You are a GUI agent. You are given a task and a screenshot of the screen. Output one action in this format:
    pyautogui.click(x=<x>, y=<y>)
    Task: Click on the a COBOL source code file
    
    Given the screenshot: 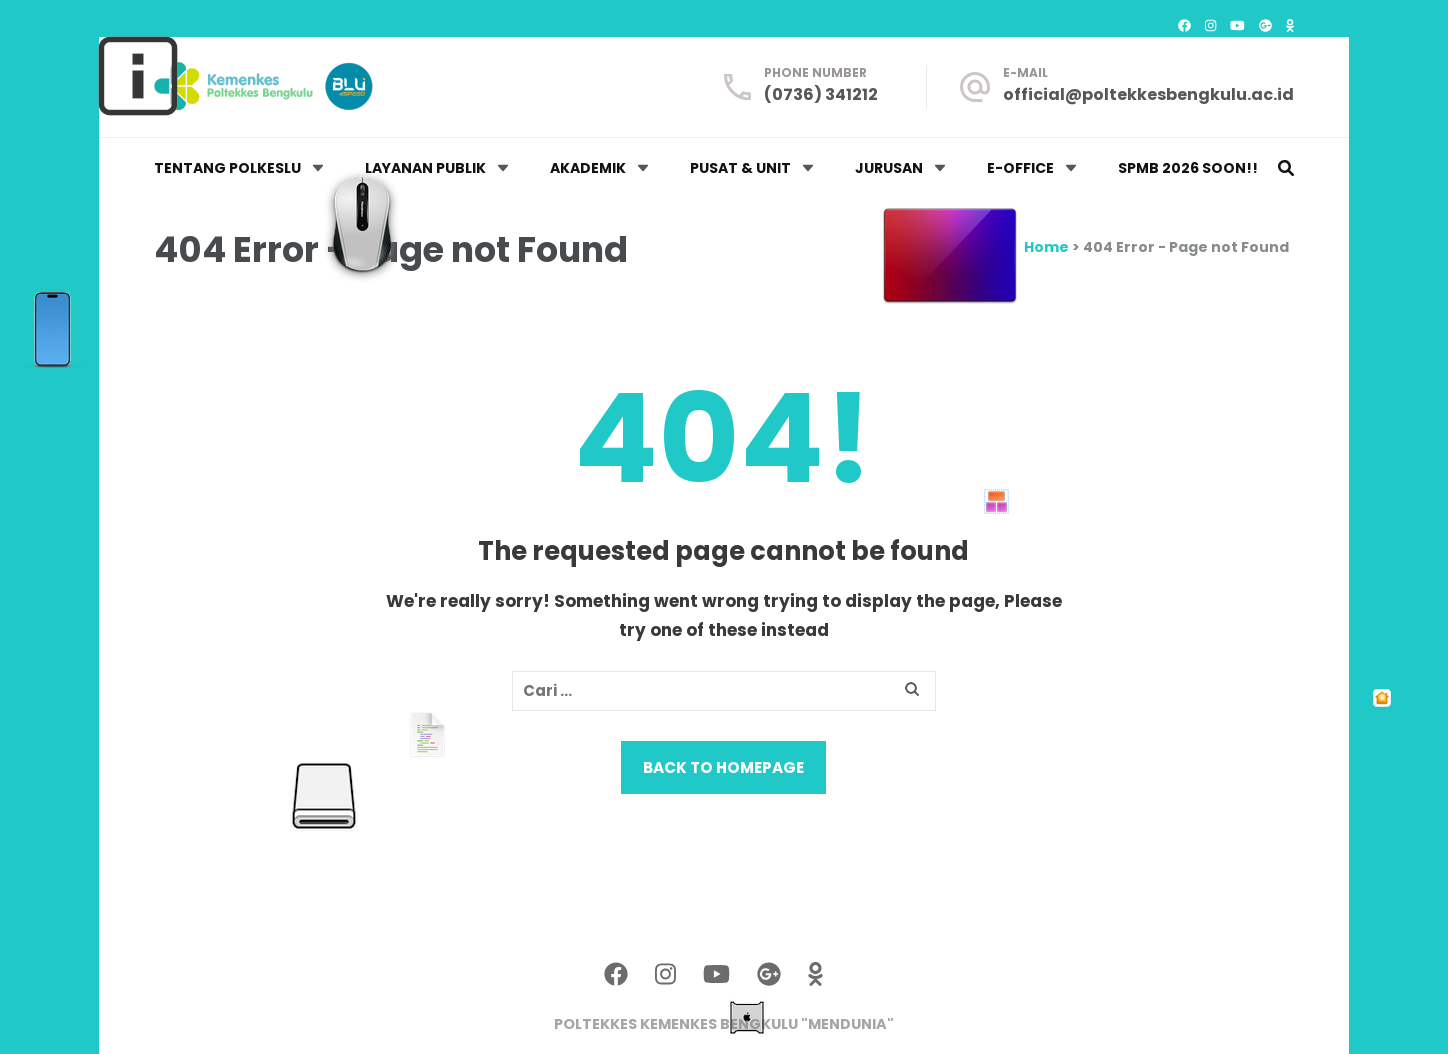 What is the action you would take?
    pyautogui.click(x=427, y=735)
    